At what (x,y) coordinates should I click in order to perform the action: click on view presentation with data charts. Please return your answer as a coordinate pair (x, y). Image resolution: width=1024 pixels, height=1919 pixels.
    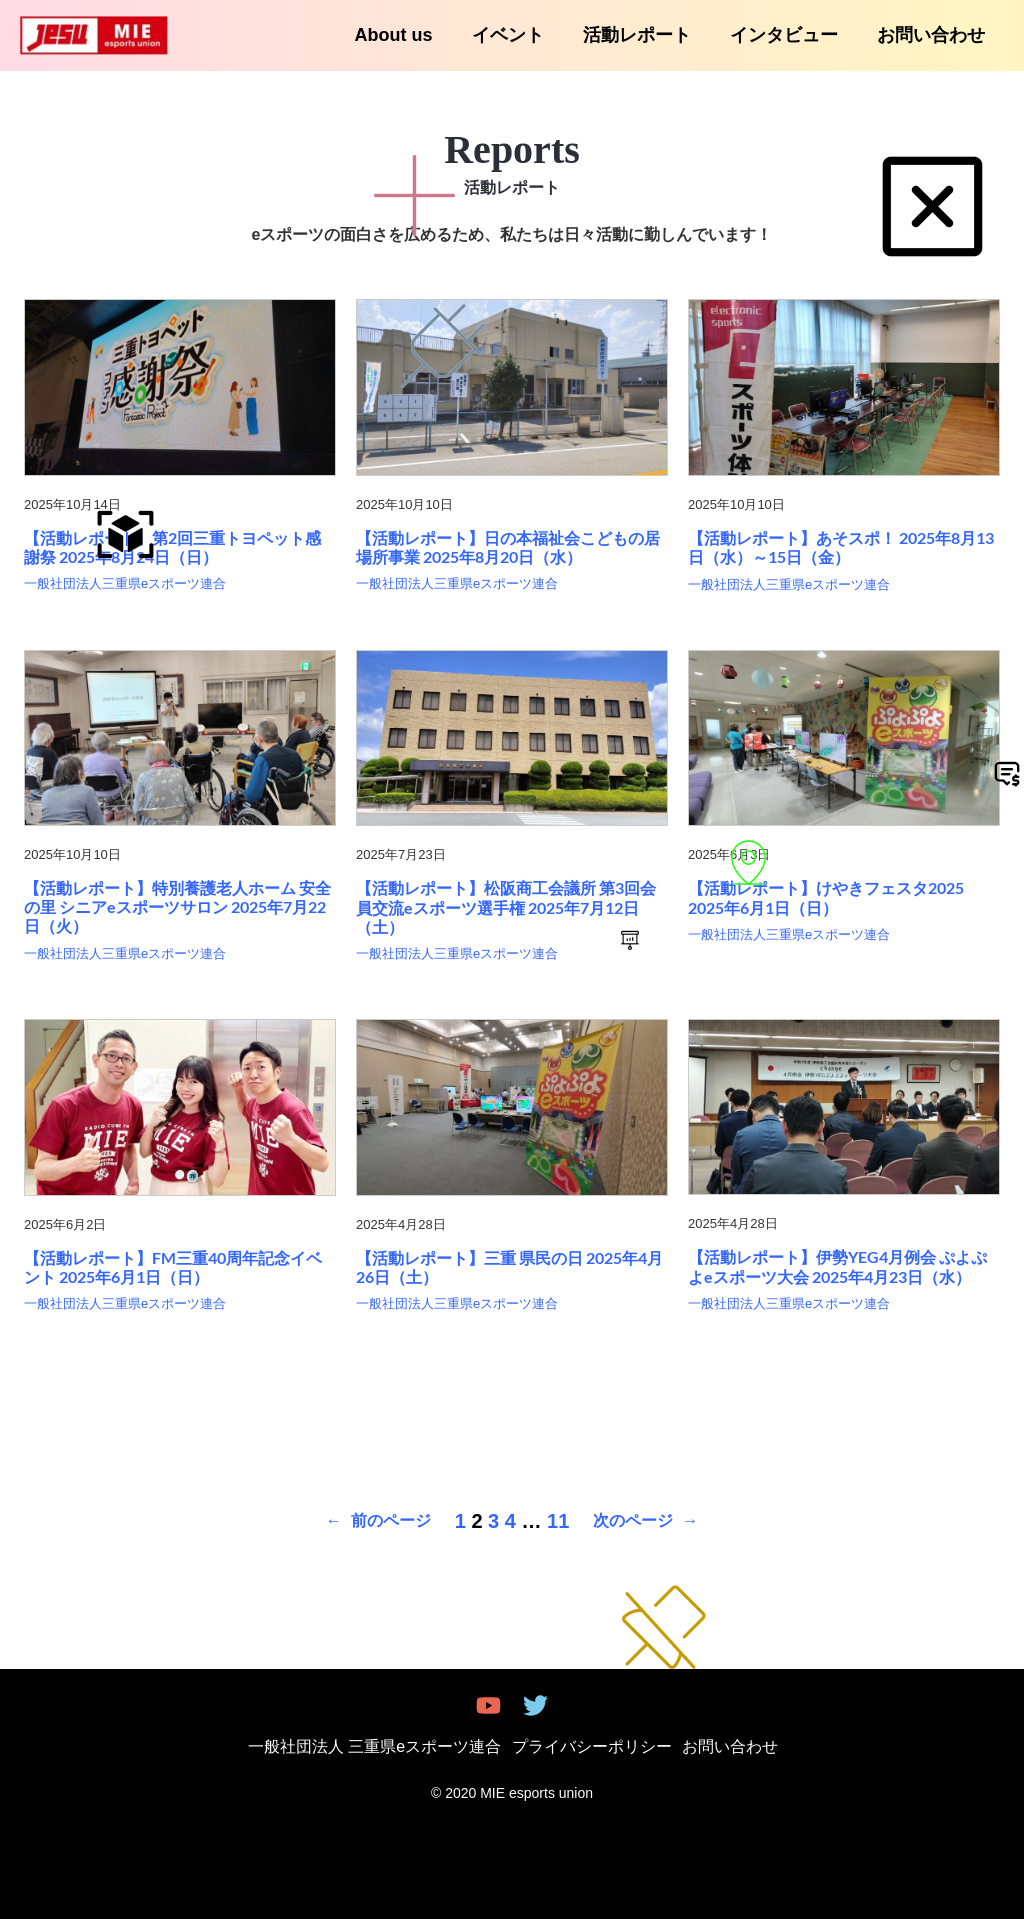
    Looking at the image, I should click on (630, 939).